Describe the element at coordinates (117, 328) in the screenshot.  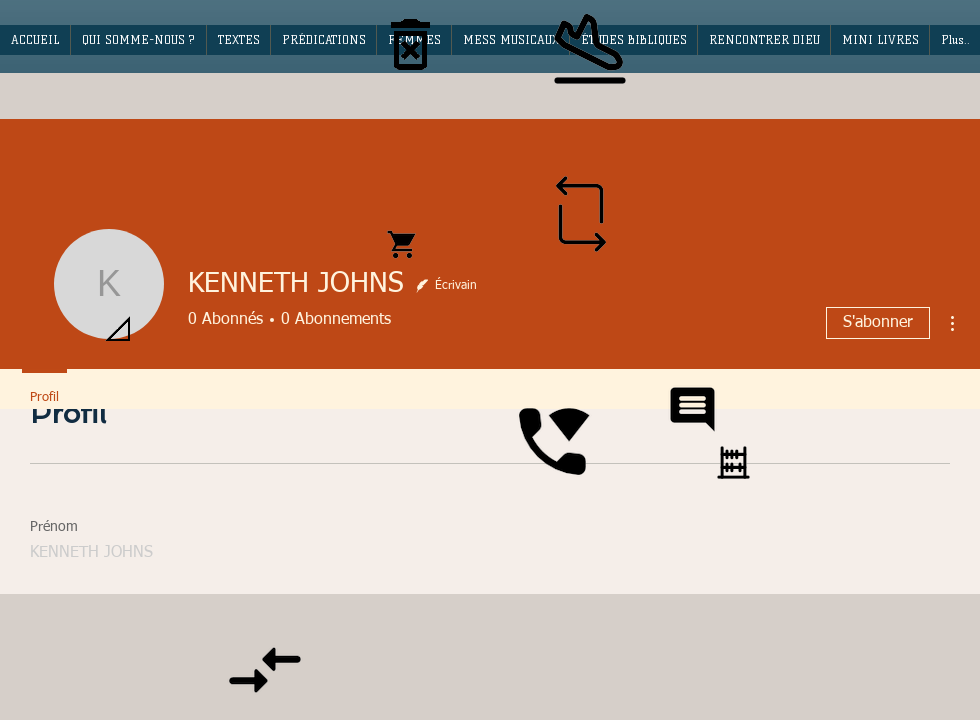
I see `indicates no cellular signal available` at that location.